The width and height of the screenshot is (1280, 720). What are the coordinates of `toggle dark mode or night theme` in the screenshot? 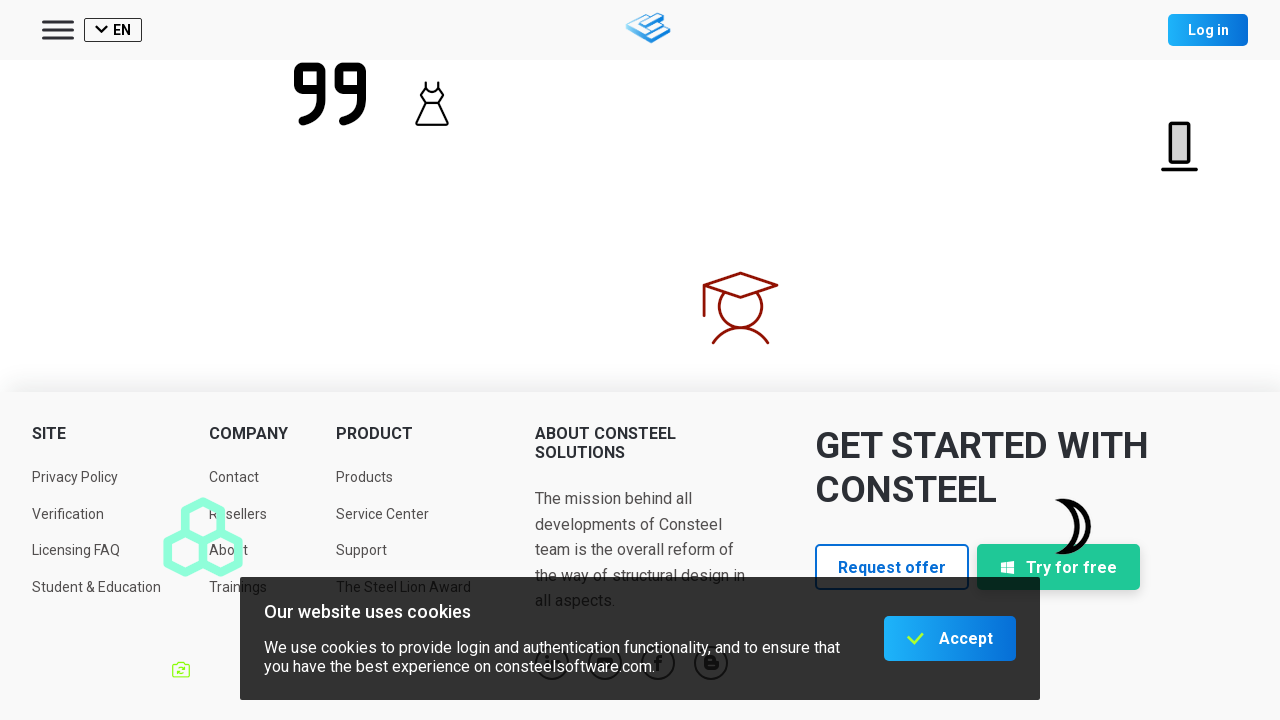 It's located at (1071, 526).